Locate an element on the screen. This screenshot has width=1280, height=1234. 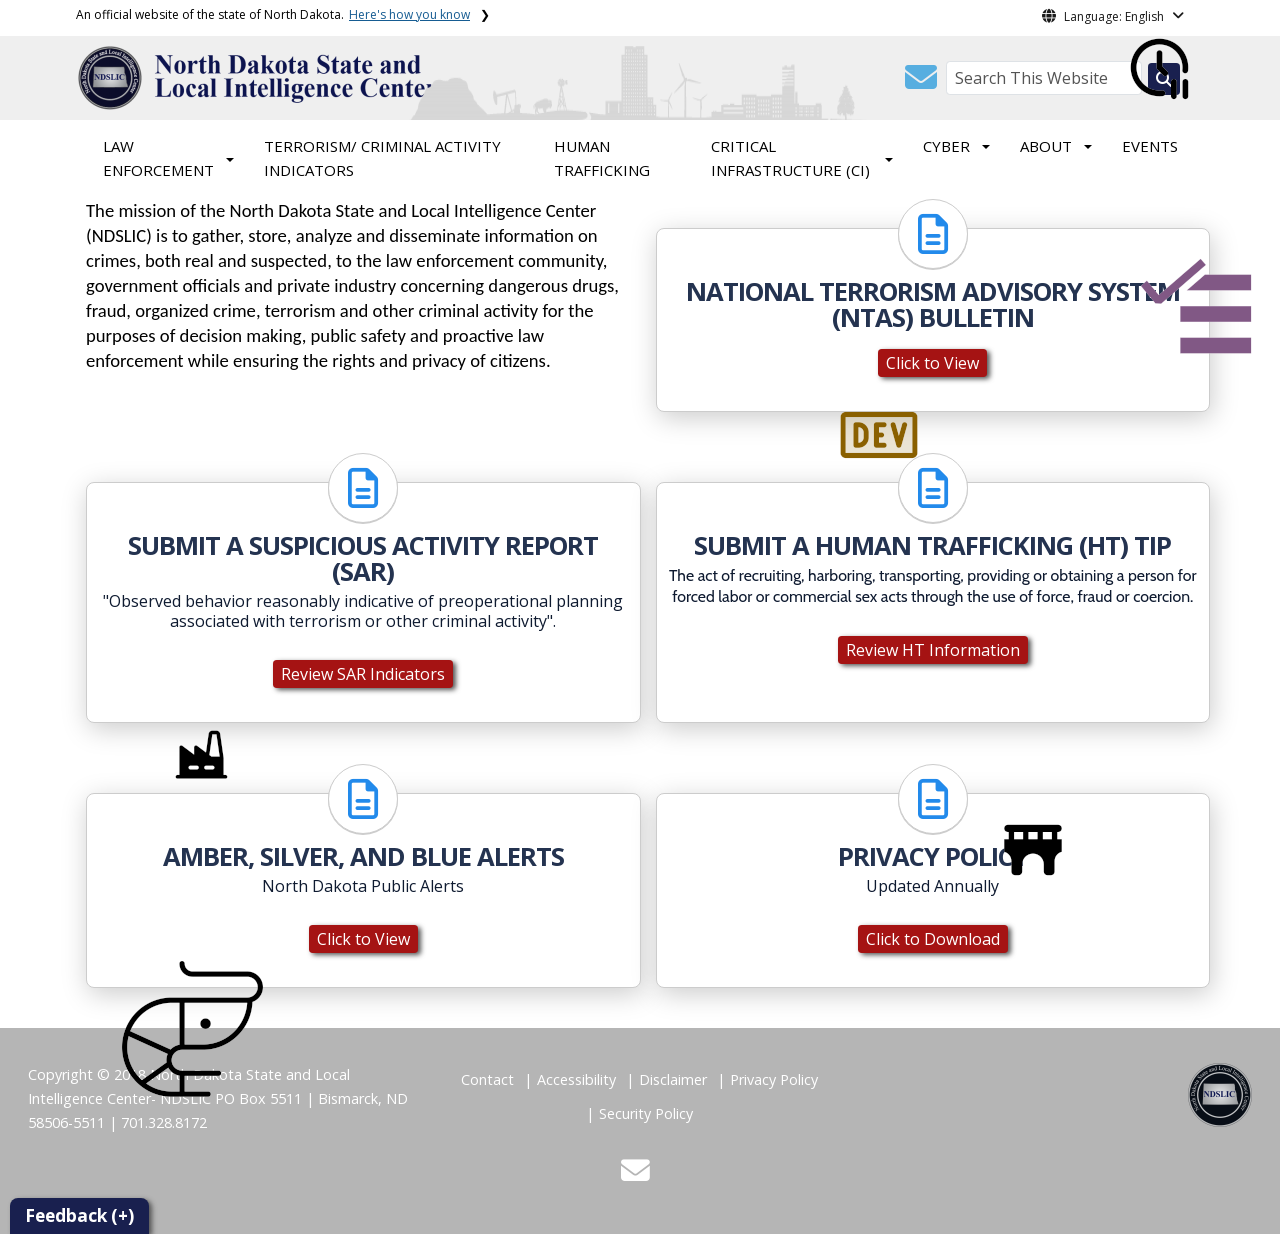
view manufacturing or production settings is located at coordinates (201, 756).